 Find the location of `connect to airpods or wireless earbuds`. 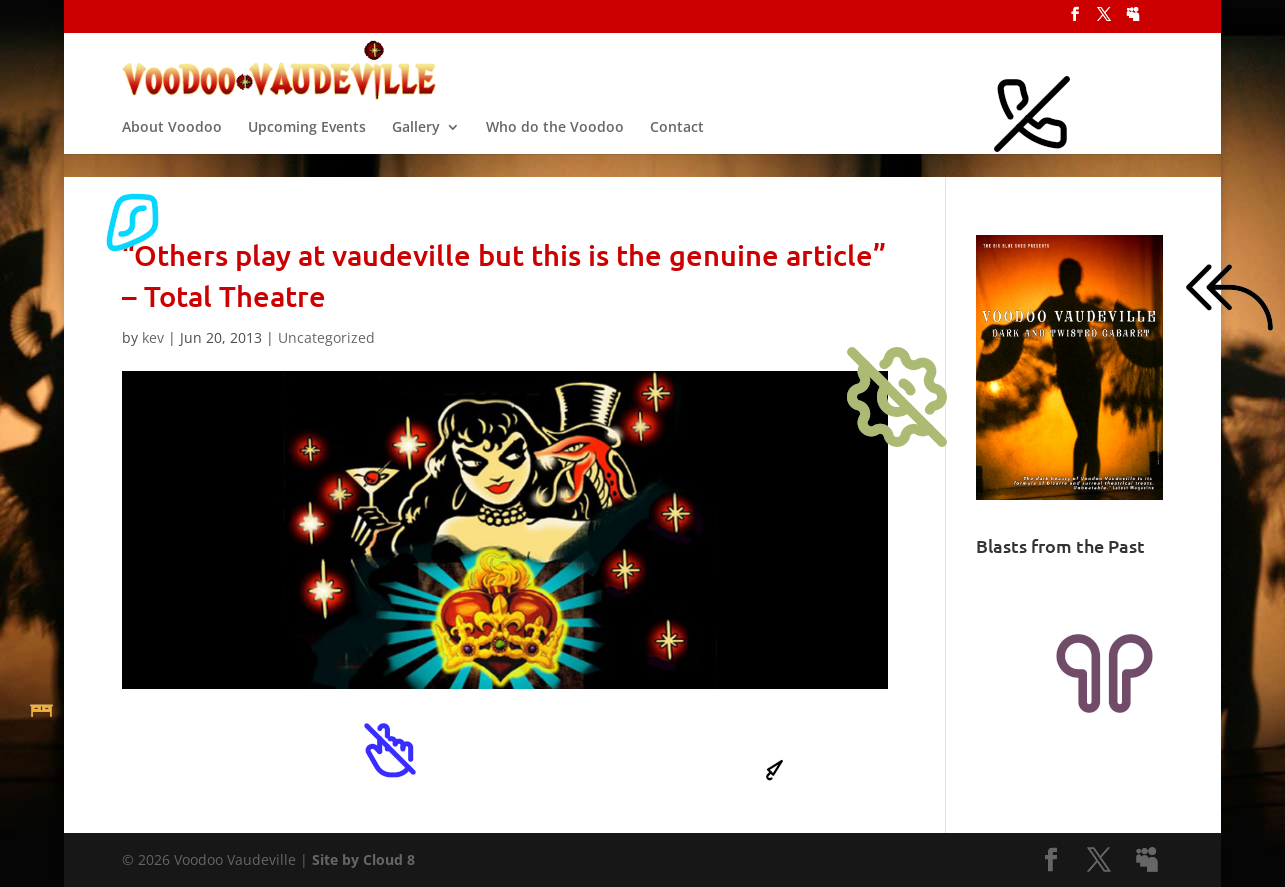

connect to airpods or wireless earbuds is located at coordinates (1104, 673).